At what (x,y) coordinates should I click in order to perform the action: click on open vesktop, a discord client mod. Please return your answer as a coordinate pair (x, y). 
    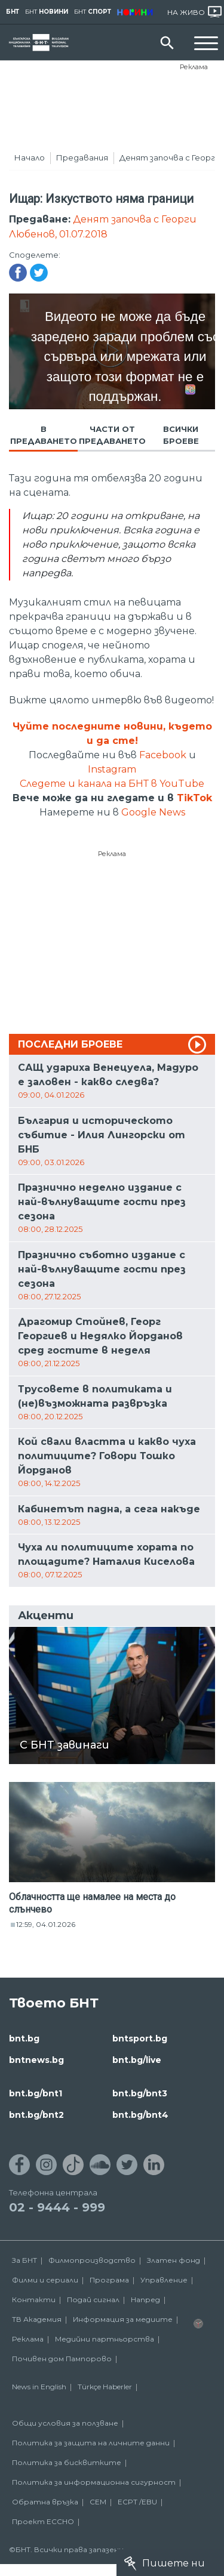
    Looking at the image, I should click on (190, 389).